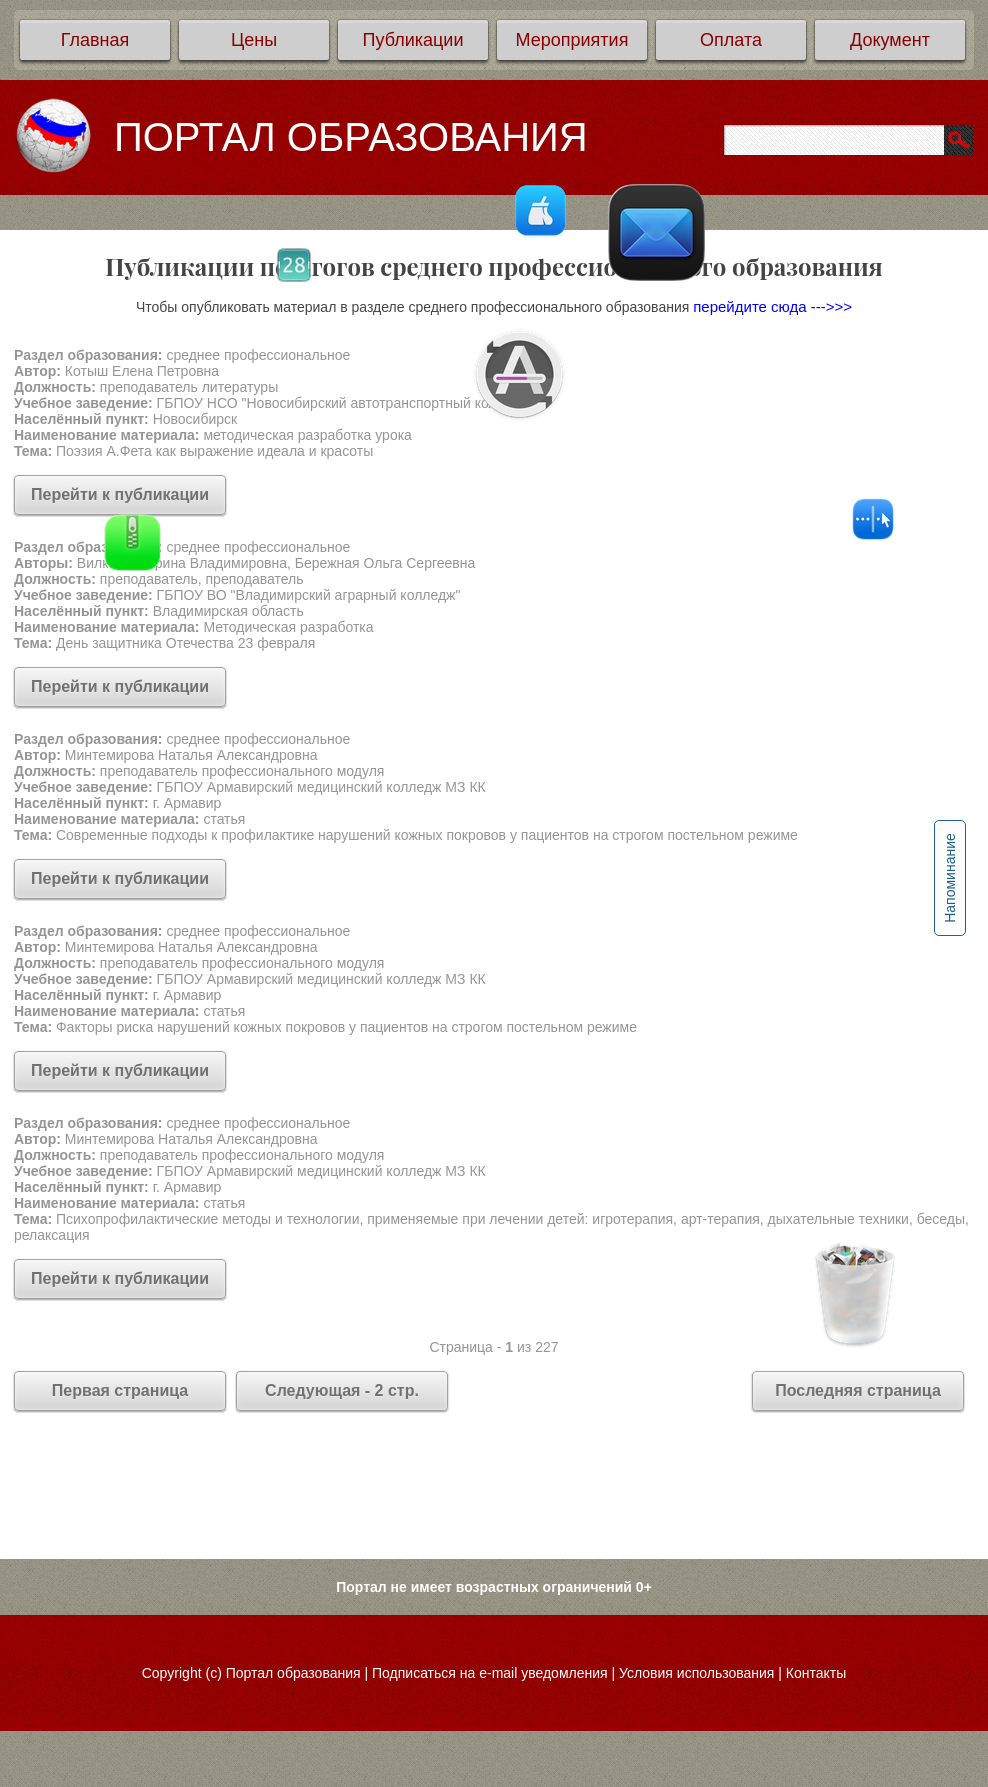 The width and height of the screenshot is (988, 1787). Describe the element at coordinates (540, 210) in the screenshot. I see `open svgcleaner app` at that location.